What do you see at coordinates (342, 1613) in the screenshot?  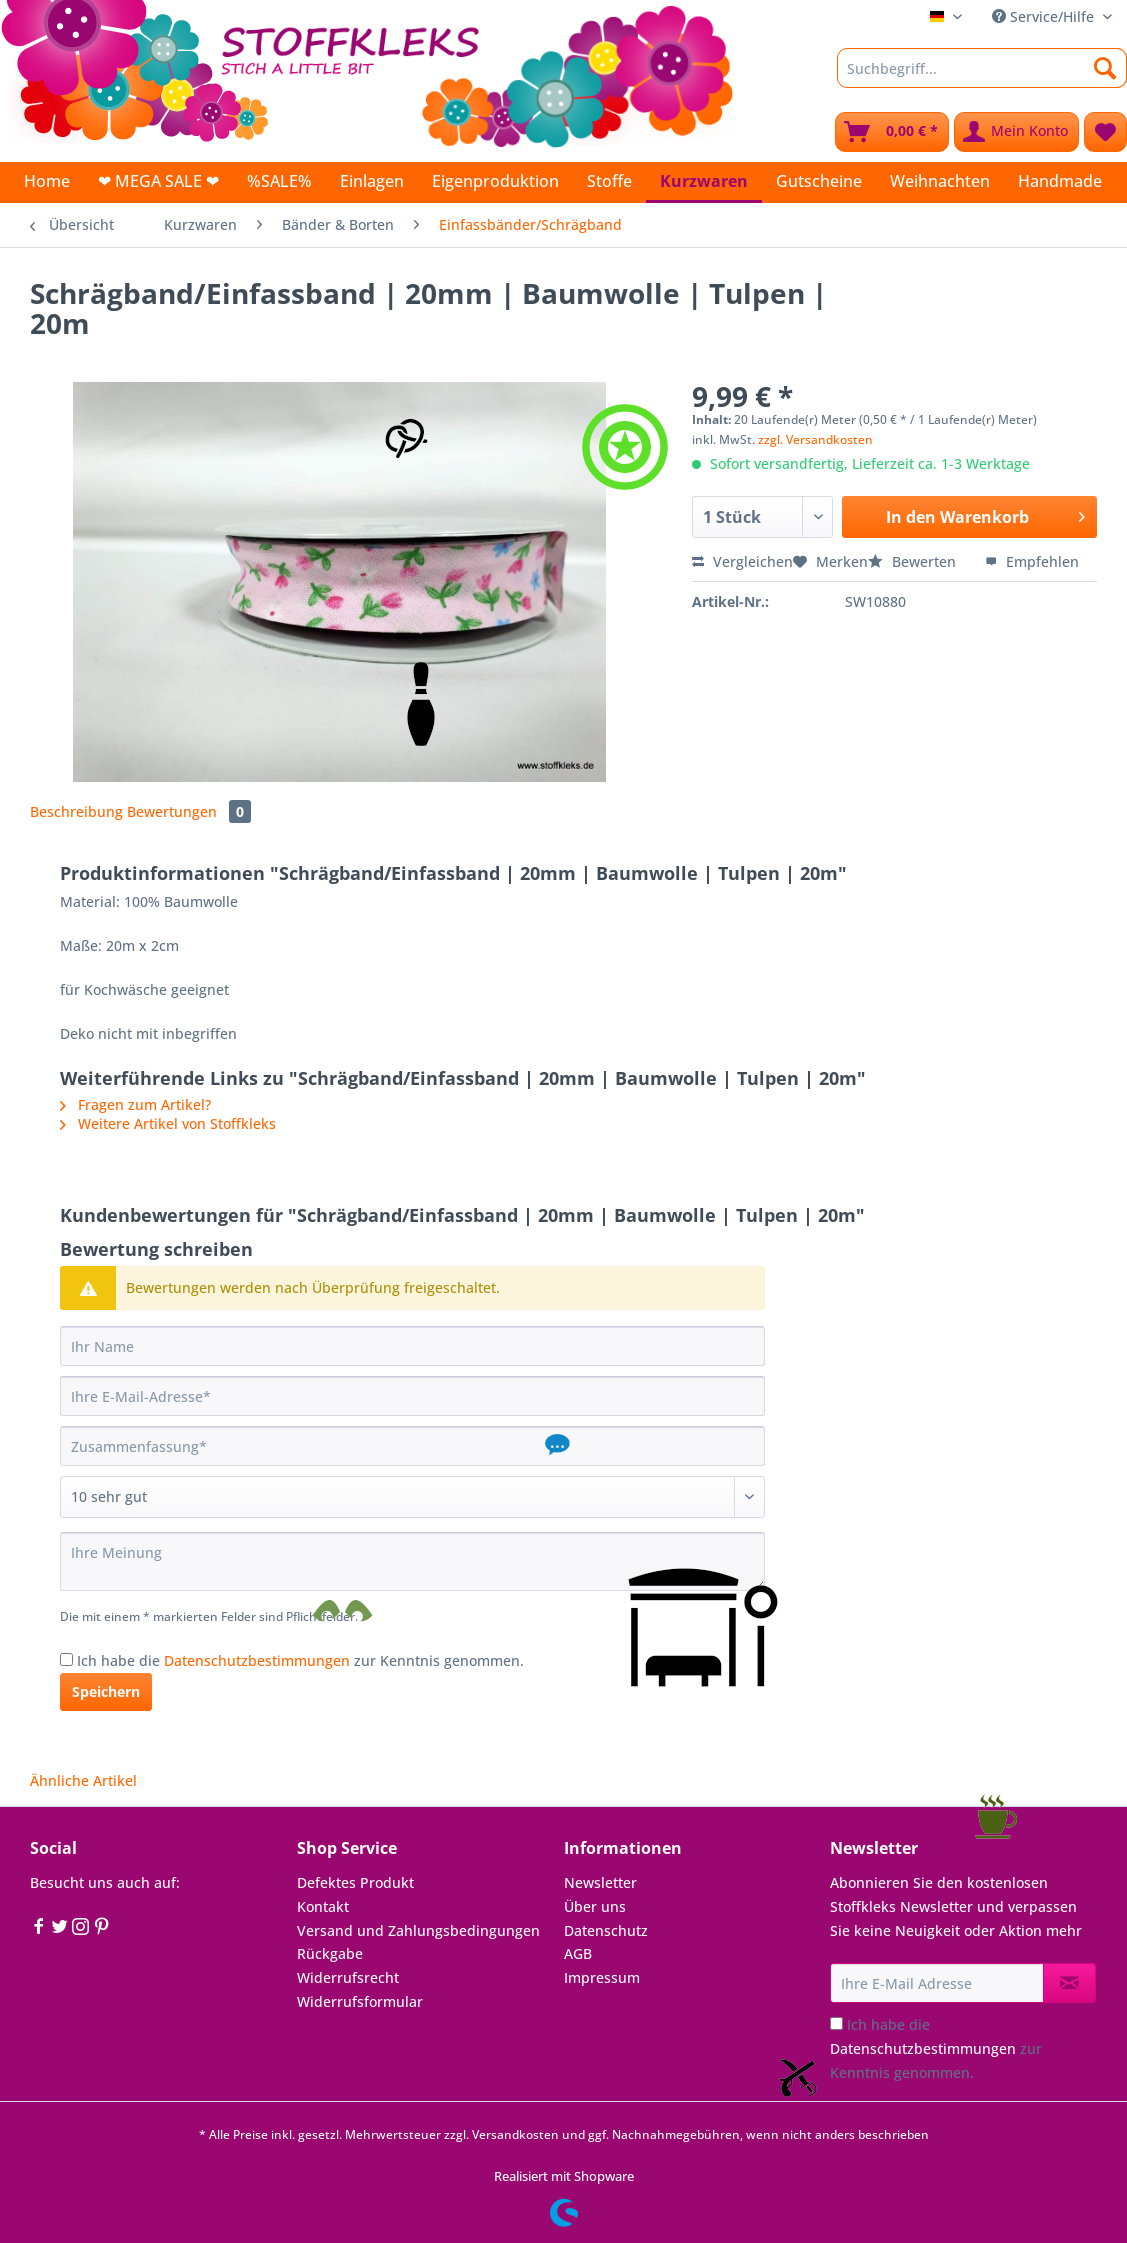 I see `indicates a worried or anxious state` at bounding box center [342, 1613].